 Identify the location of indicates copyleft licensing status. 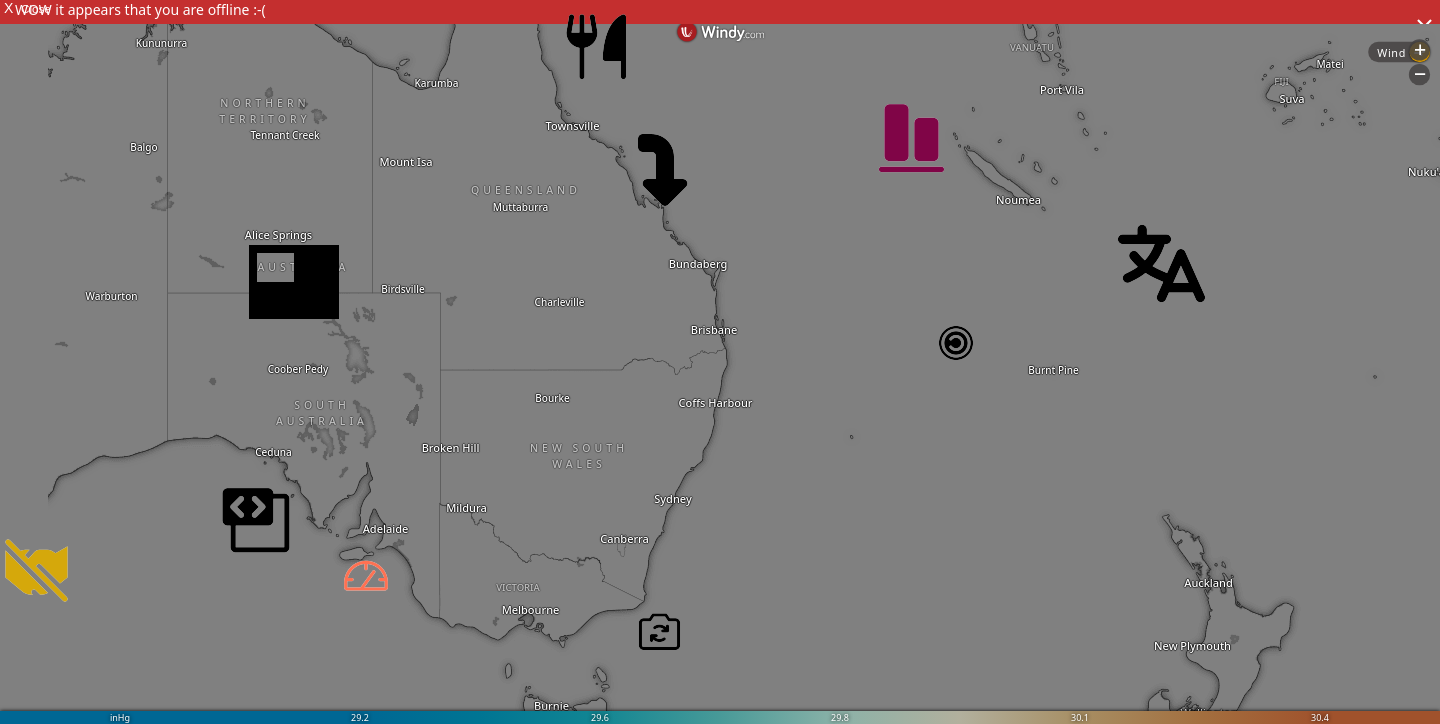
(956, 343).